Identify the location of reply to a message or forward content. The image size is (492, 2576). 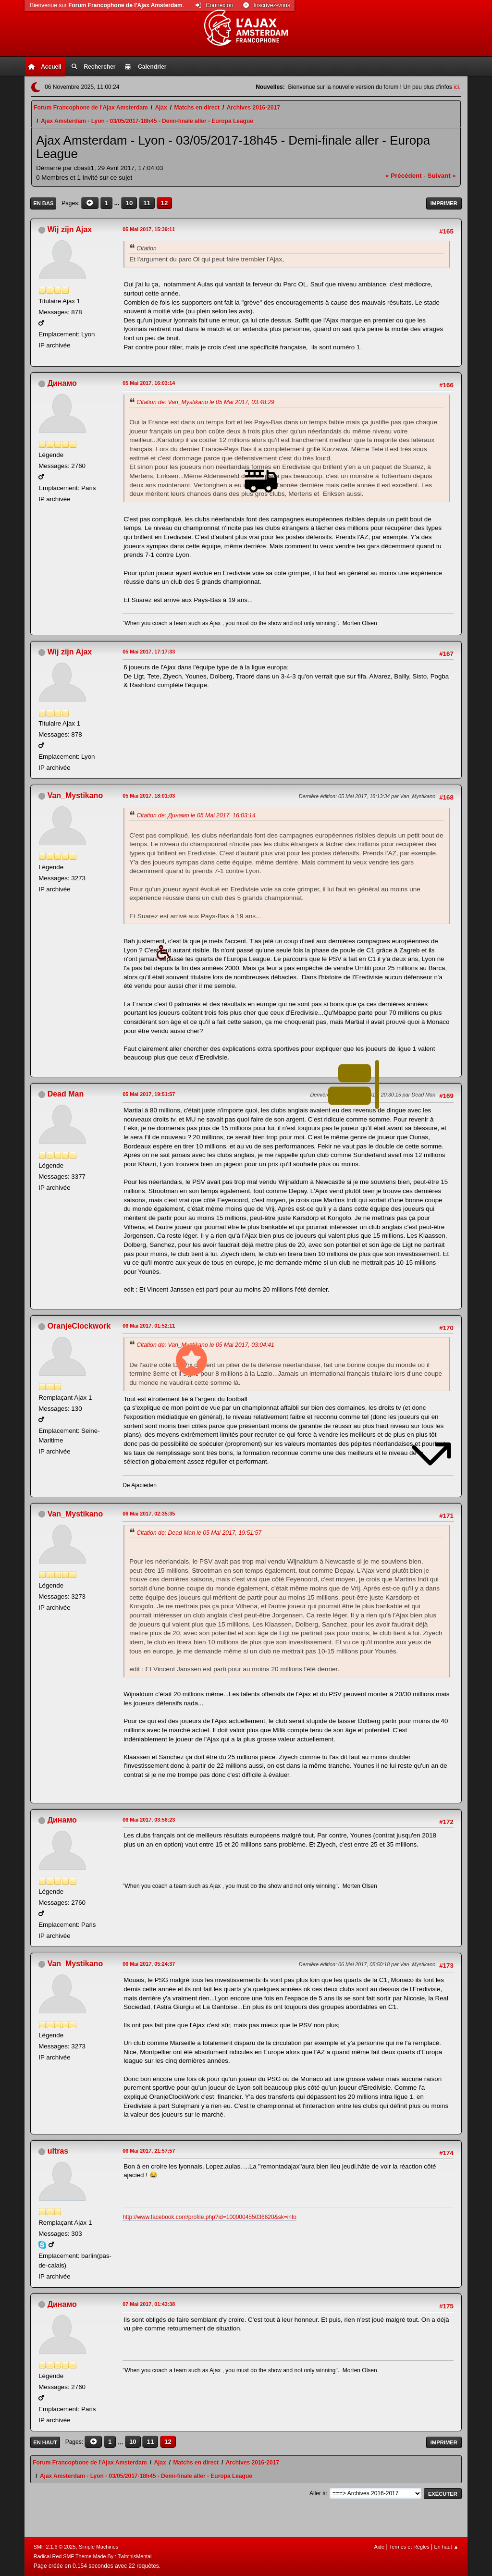
(431, 1453).